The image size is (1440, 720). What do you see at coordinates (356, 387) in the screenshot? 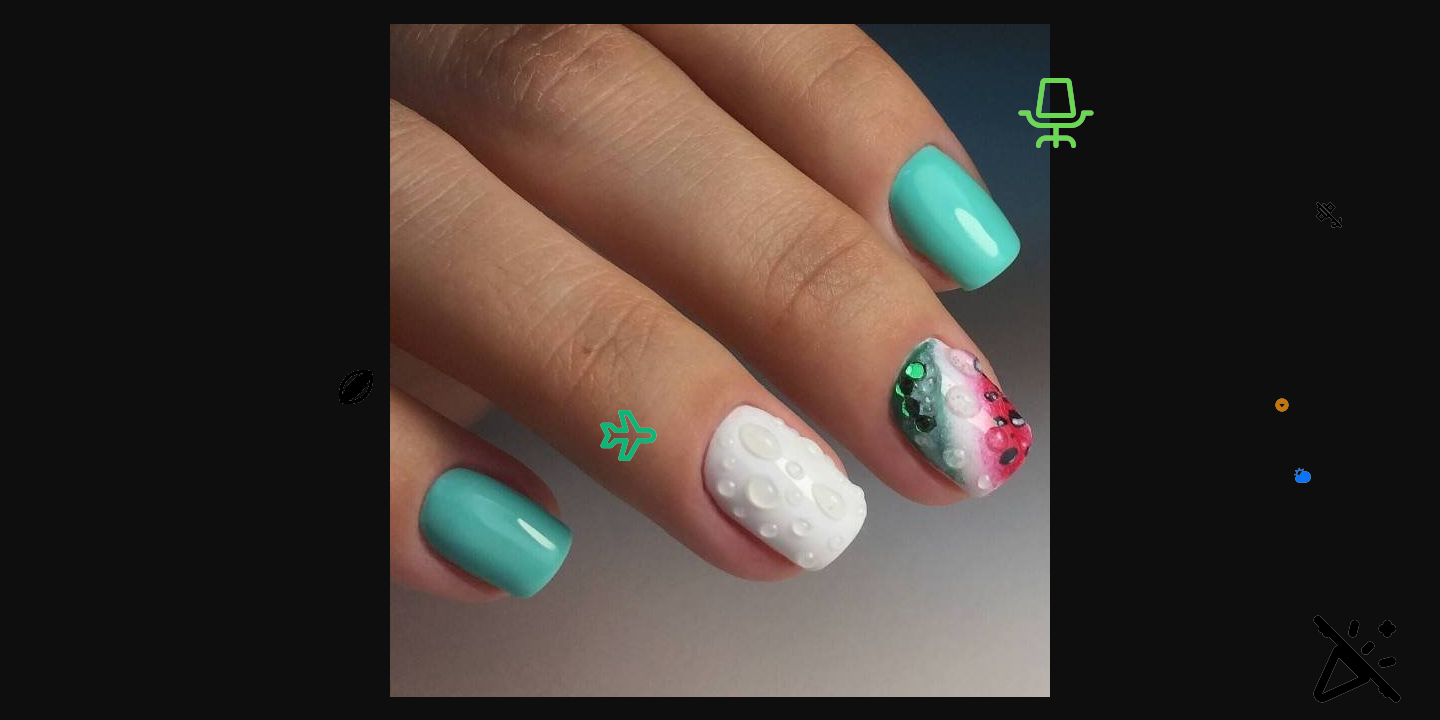
I see `view rugby sports content` at bounding box center [356, 387].